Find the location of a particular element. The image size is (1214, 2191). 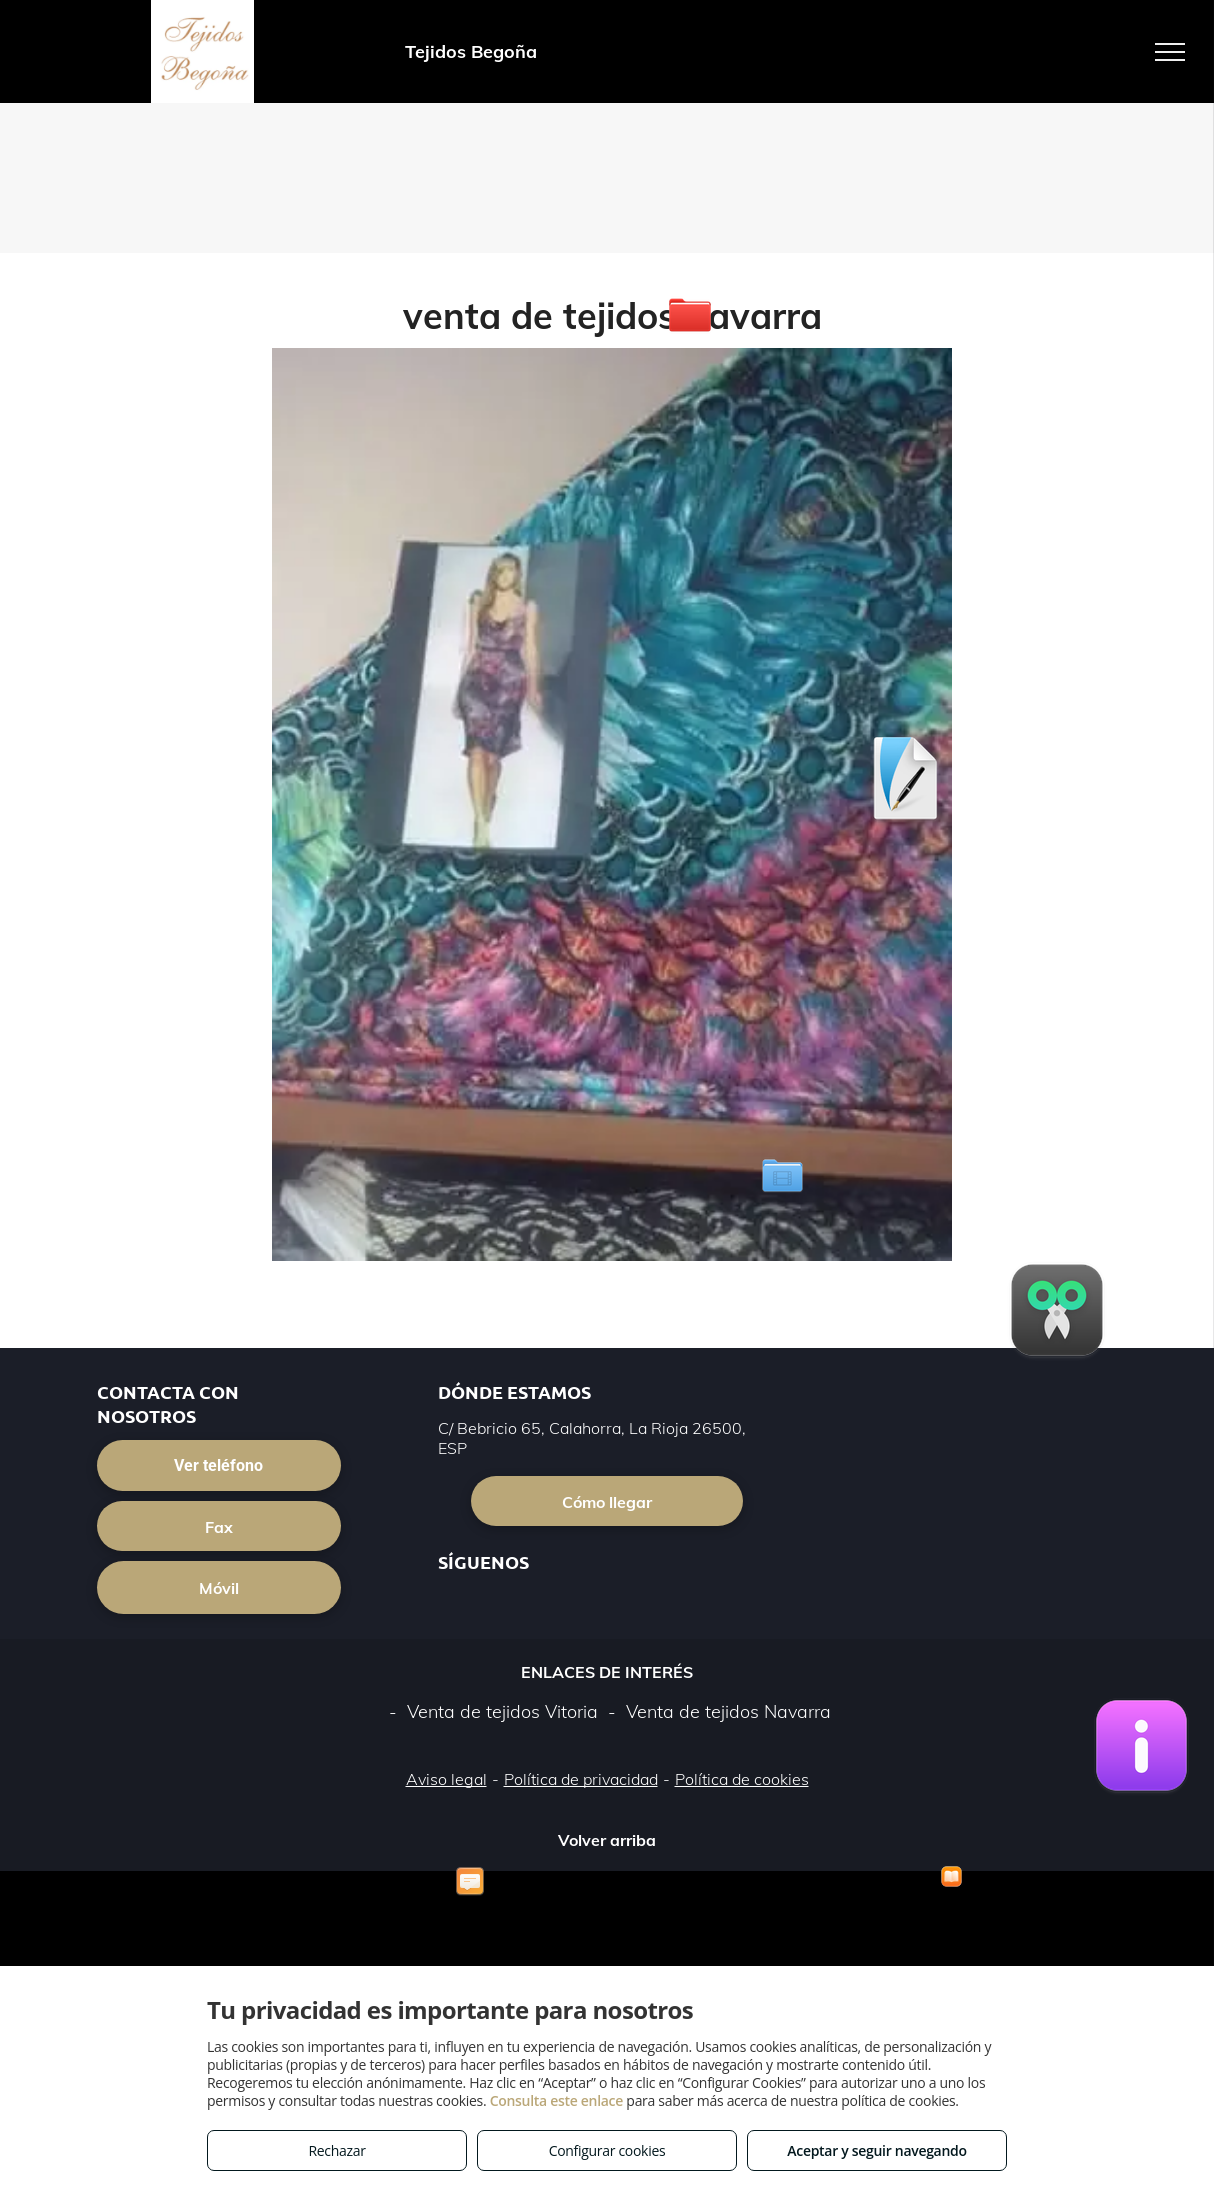

open the books app is located at coordinates (951, 1876).